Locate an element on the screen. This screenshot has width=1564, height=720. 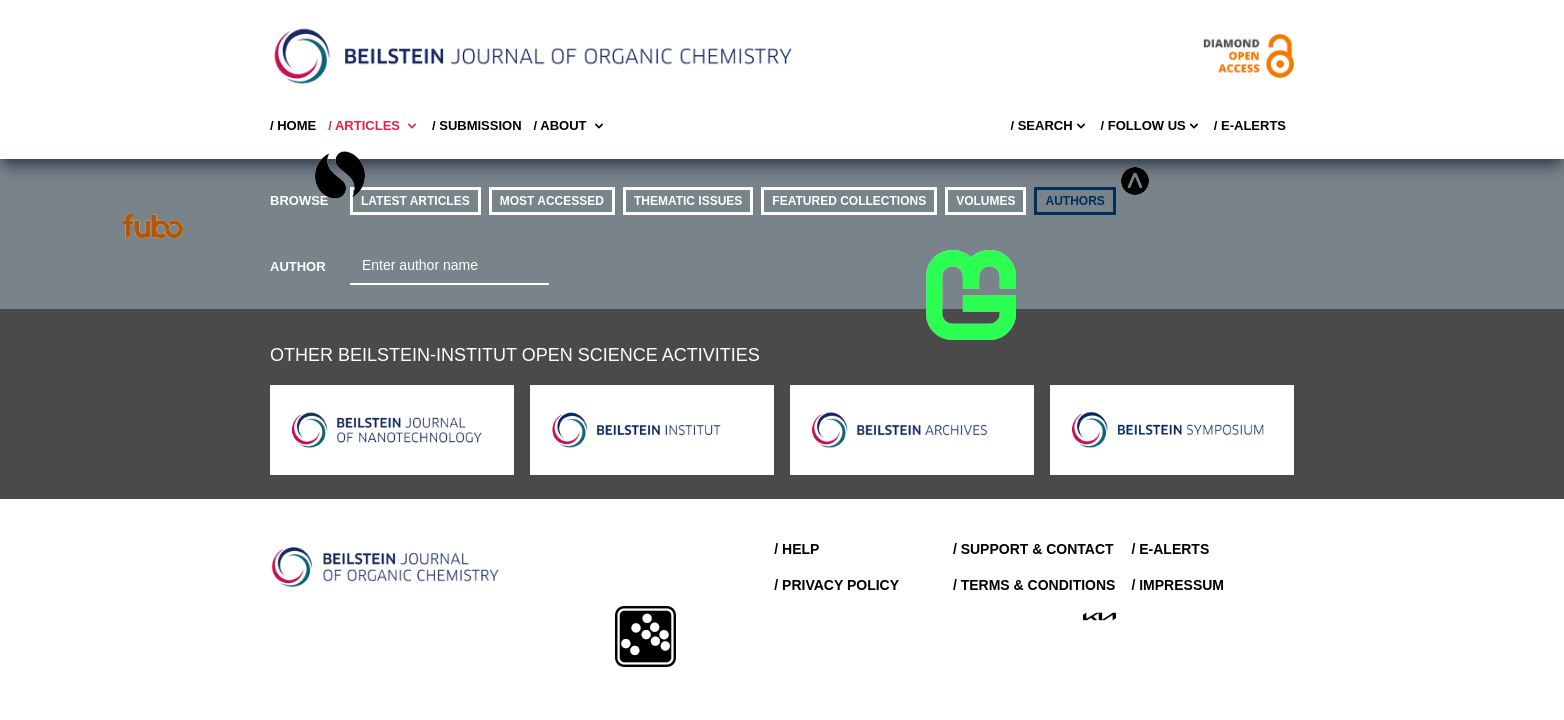
open scilab application is located at coordinates (645, 636).